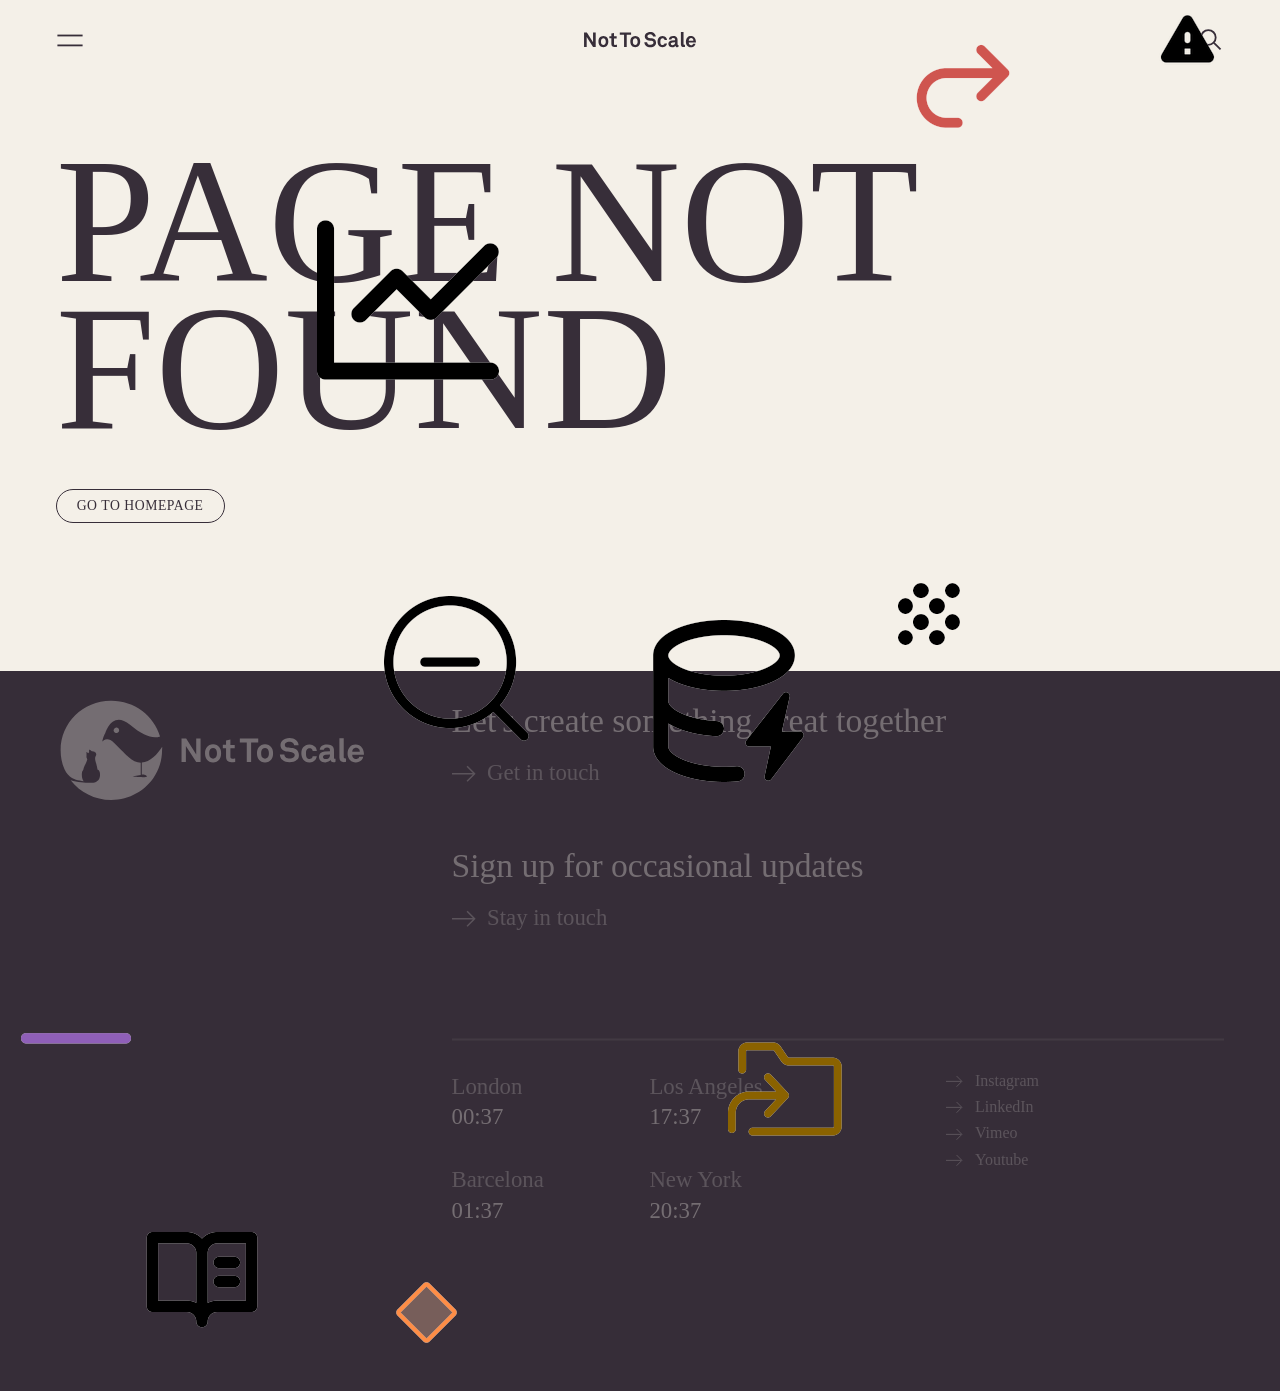  I want to click on insert a horizontal divider line, so click(76, 1040).